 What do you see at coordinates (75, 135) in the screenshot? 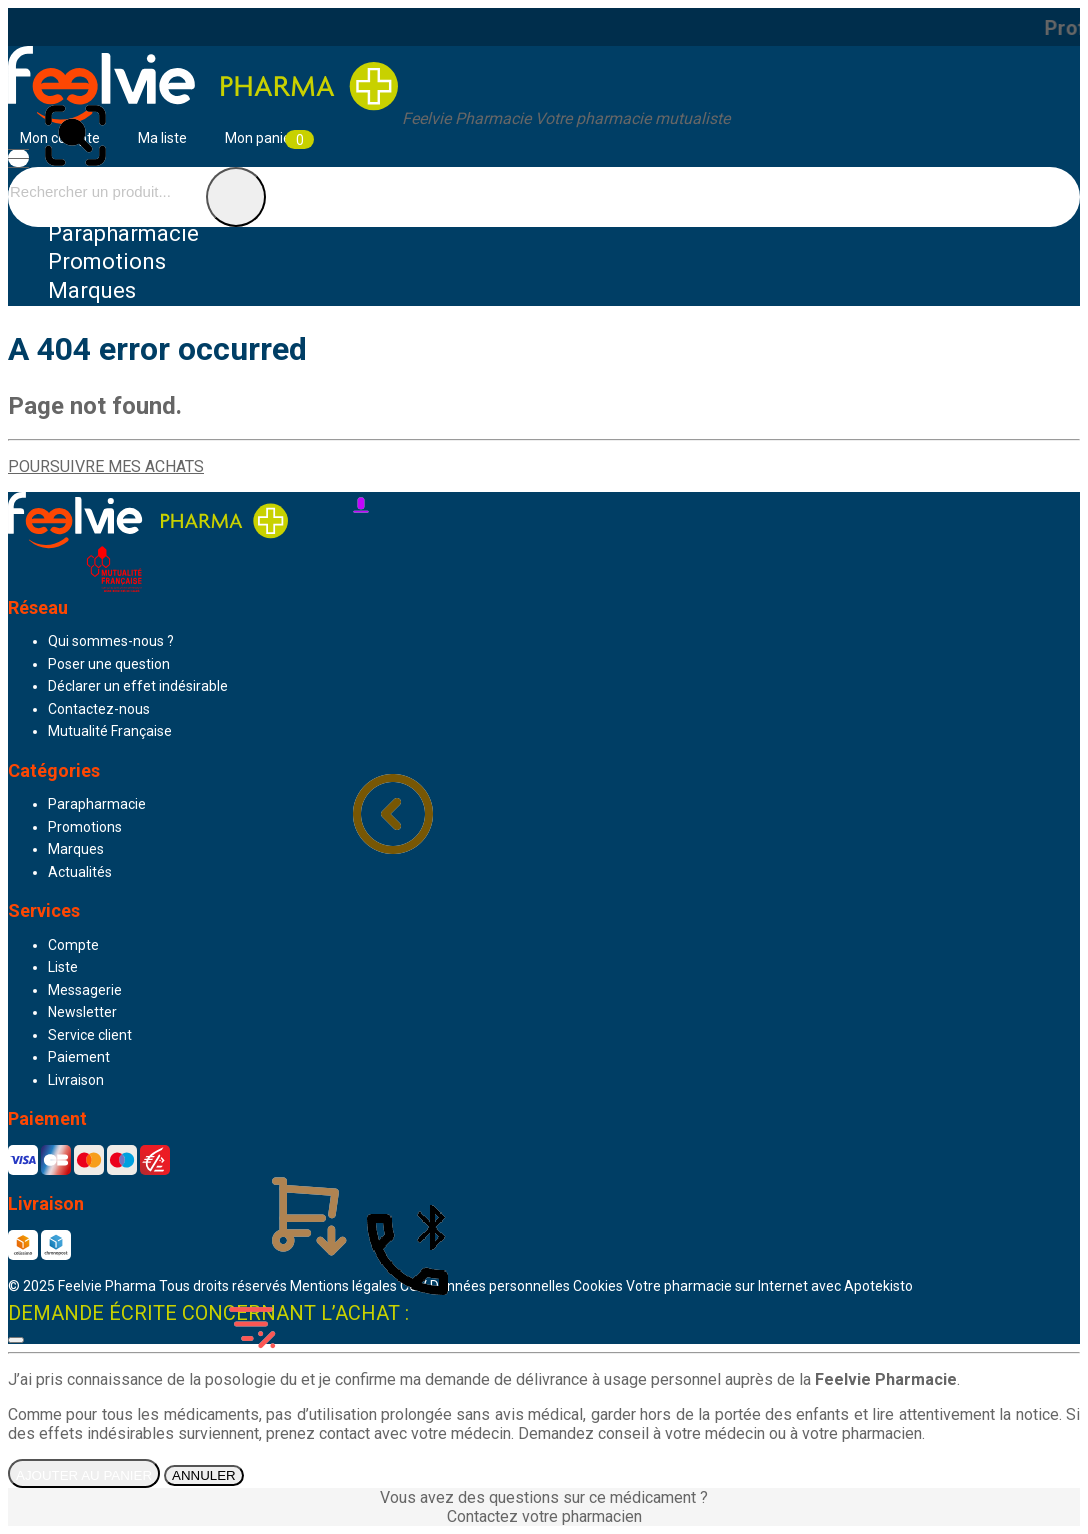
I see `scan and zoom into selected area` at bounding box center [75, 135].